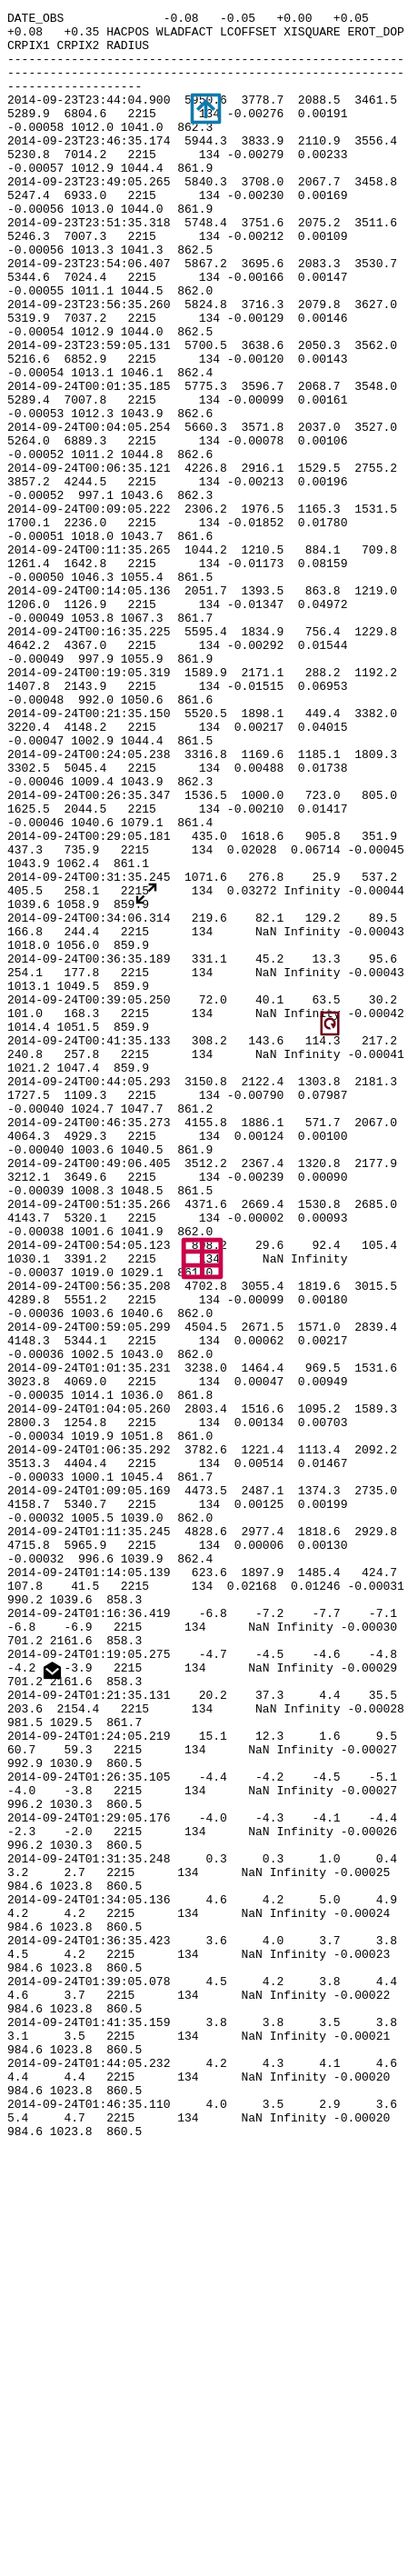  Describe the element at coordinates (146, 894) in the screenshot. I see `expand content to full screen` at that location.